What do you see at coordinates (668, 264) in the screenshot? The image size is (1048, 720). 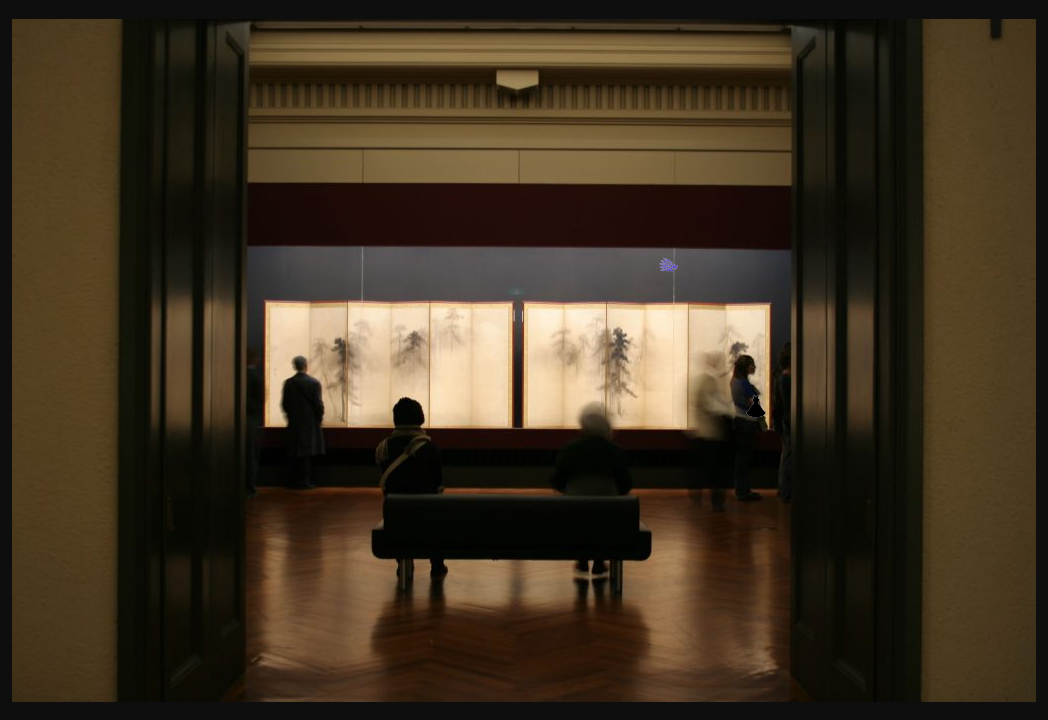 I see `aztec eagle symbol or cultural icon` at bounding box center [668, 264].